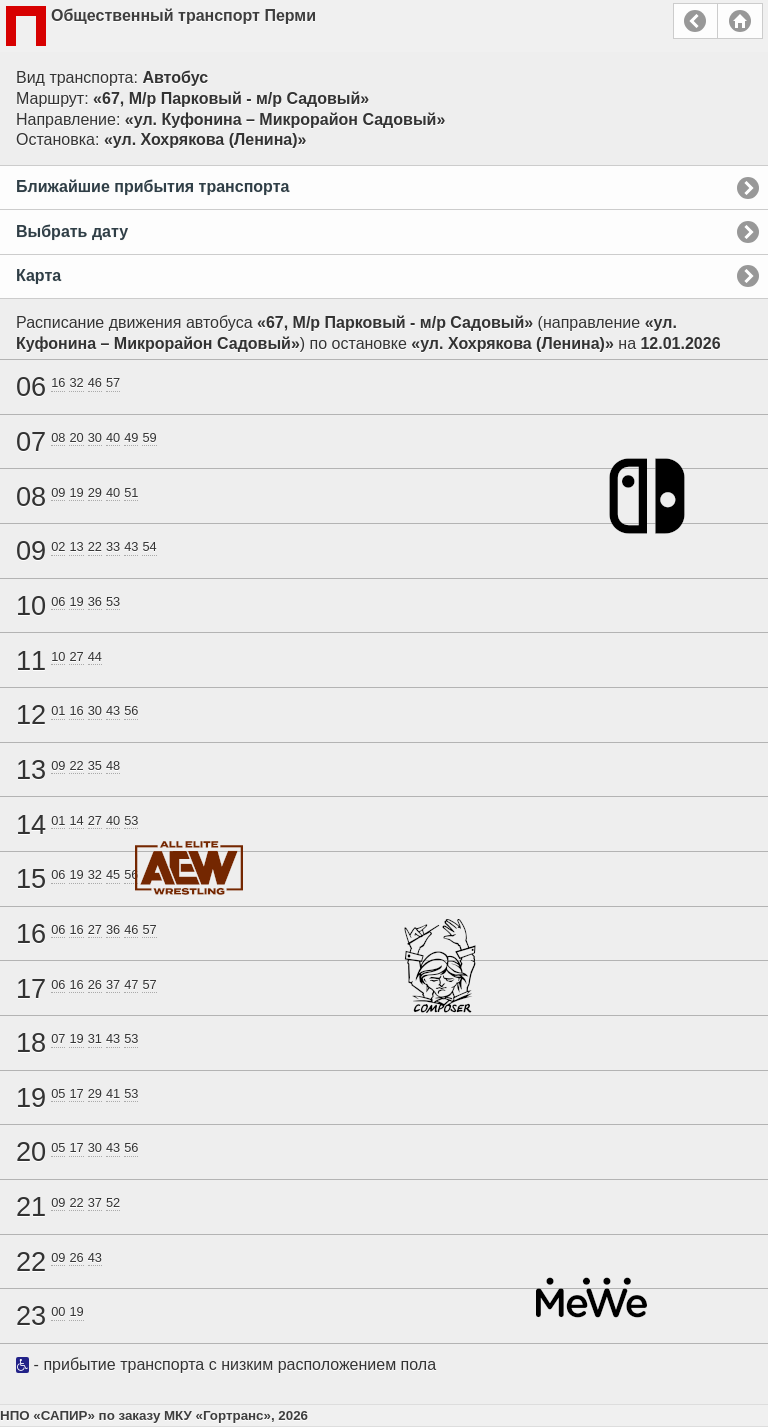 The width and height of the screenshot is (768, 1427). I want to click on visit the All Elite Wrestling website, so click(189, 868).